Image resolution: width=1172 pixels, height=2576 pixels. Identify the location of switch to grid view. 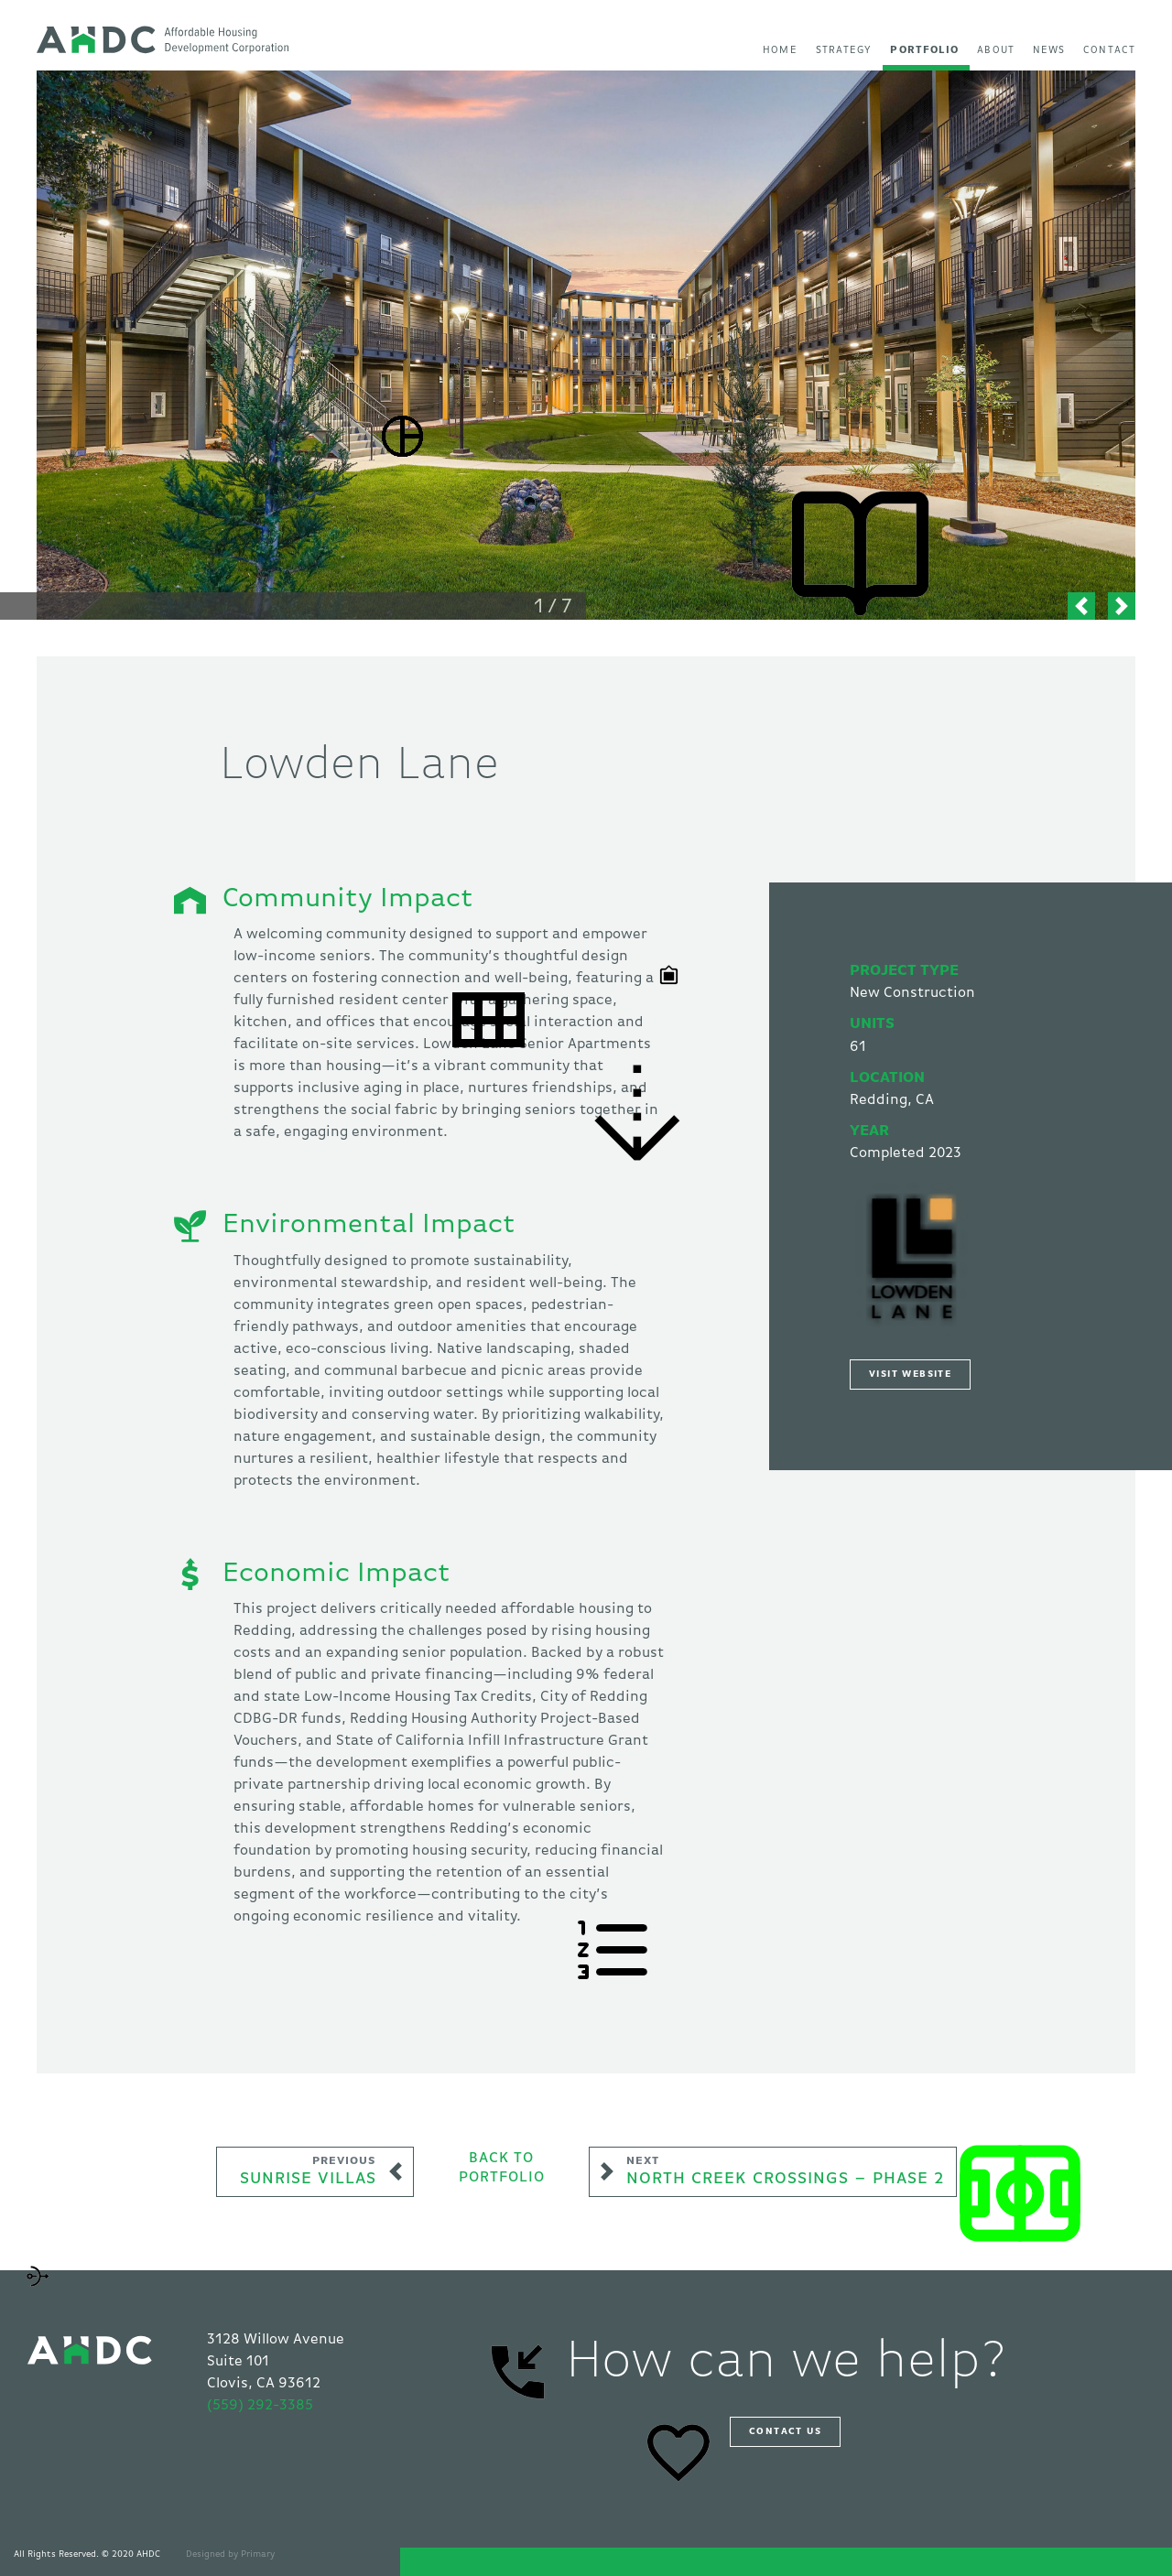
(486, 1022).